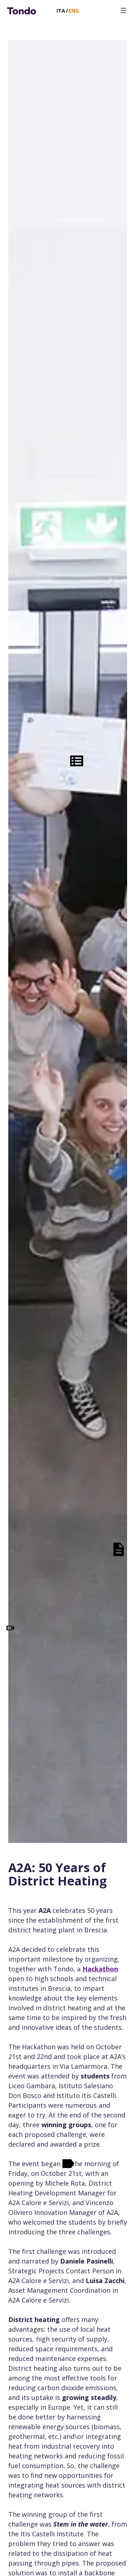 The width and height of the screenshot is (135, 2576). Describe the element at coordinates (68, 2164) in the screenshot. I see `add or manage labels for organization` at that location.